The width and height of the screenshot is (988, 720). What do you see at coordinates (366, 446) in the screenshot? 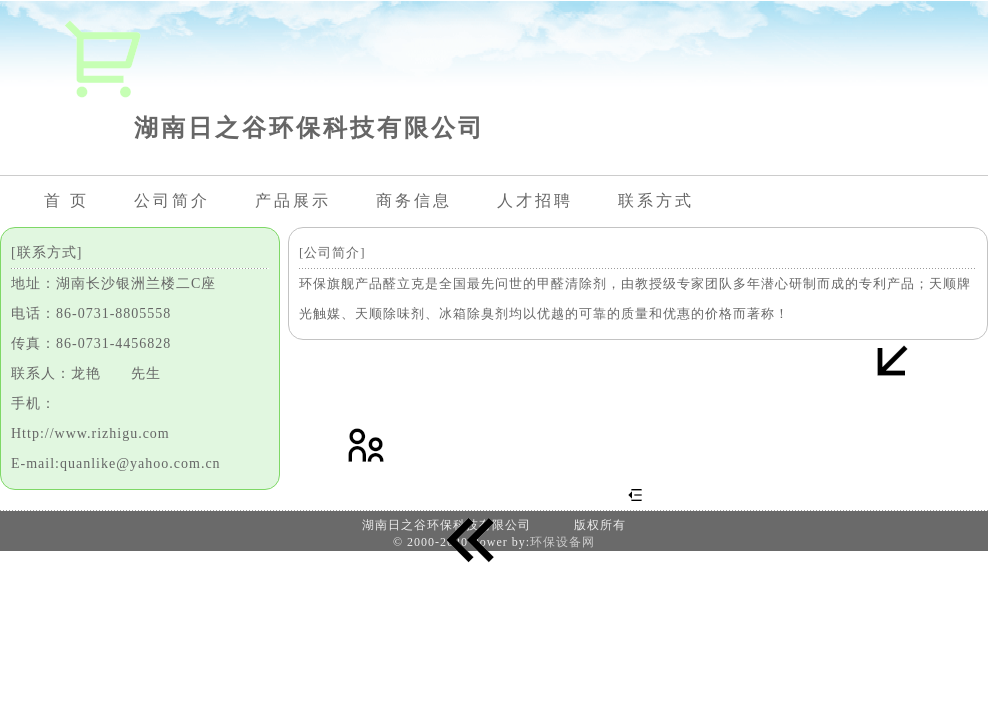
I see `view family or parent account settings` at bounding box center [366, 446].